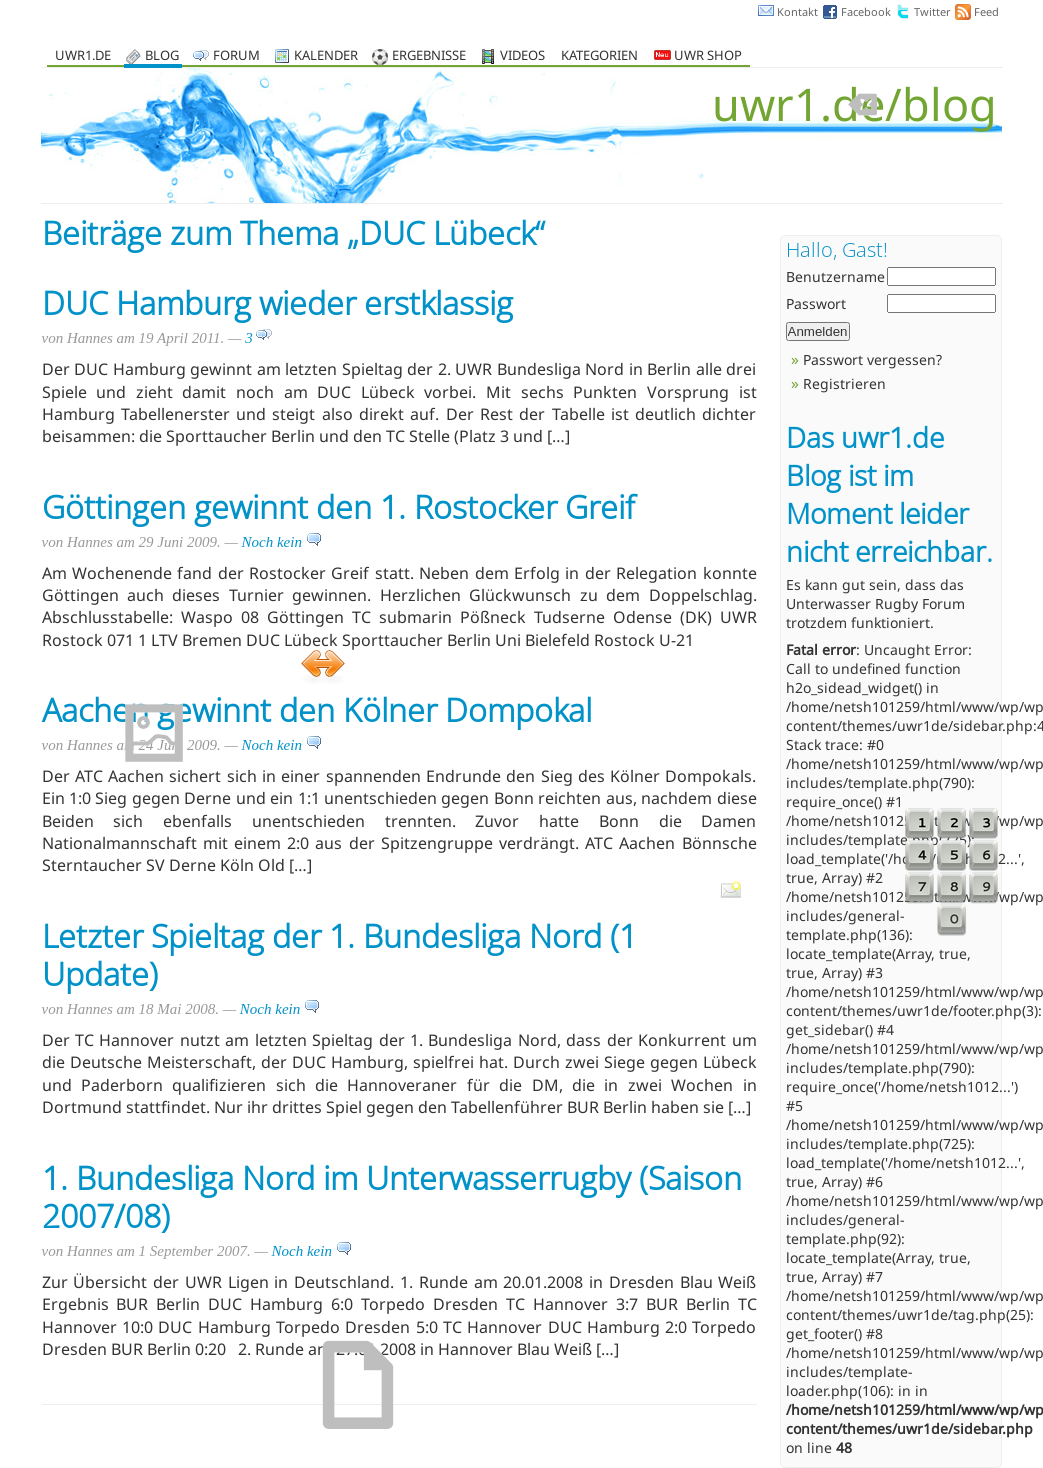  I want to click on mark email as unread, so click(730, 890).